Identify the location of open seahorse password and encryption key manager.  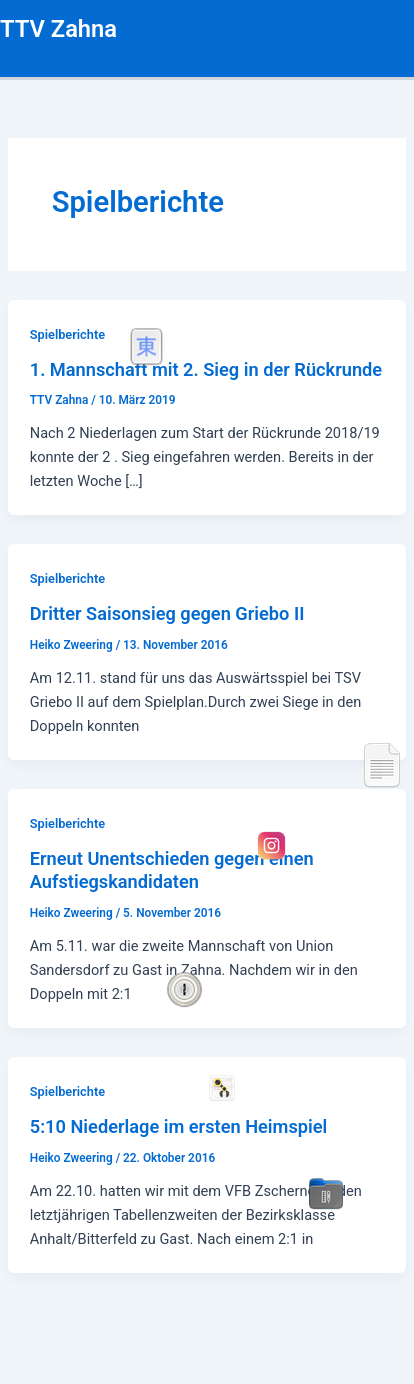
(184, 989).